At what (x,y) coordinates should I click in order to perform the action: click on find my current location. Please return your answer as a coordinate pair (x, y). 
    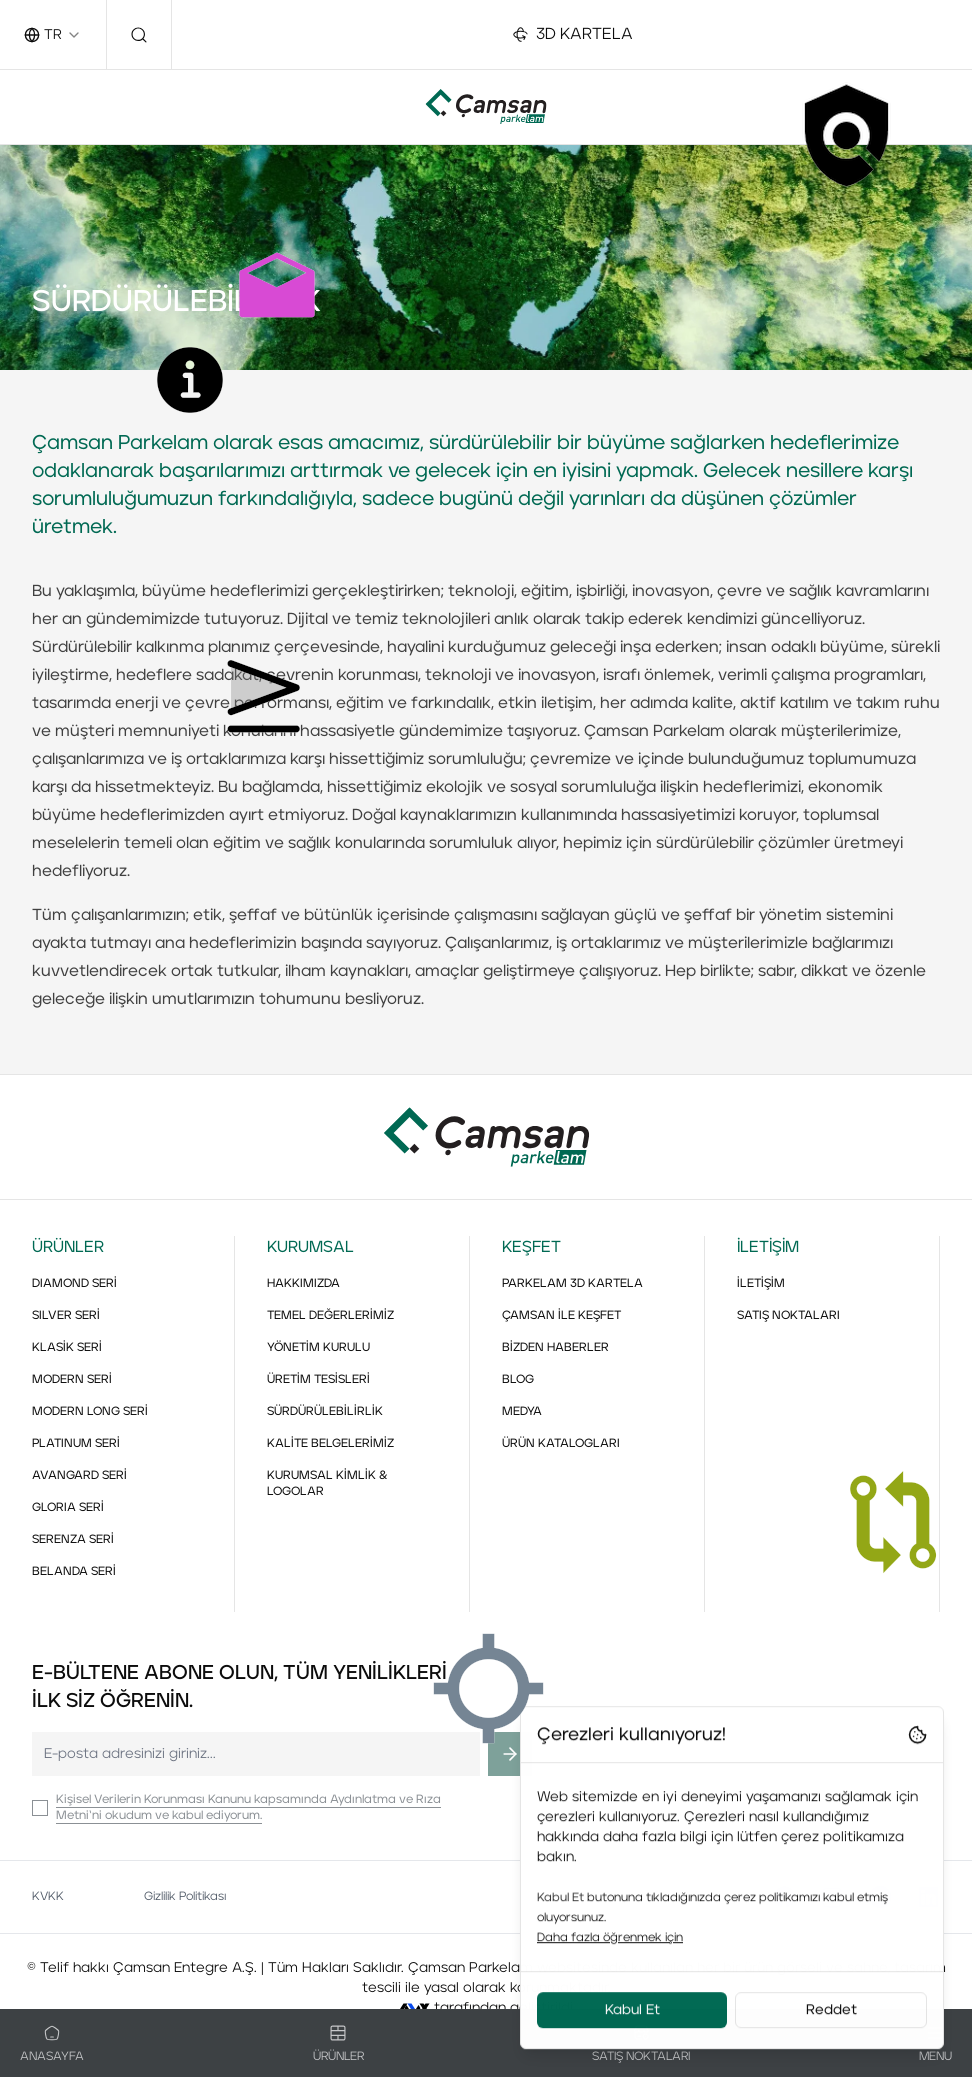
    Looking at the image, I should click on (488, 1688).